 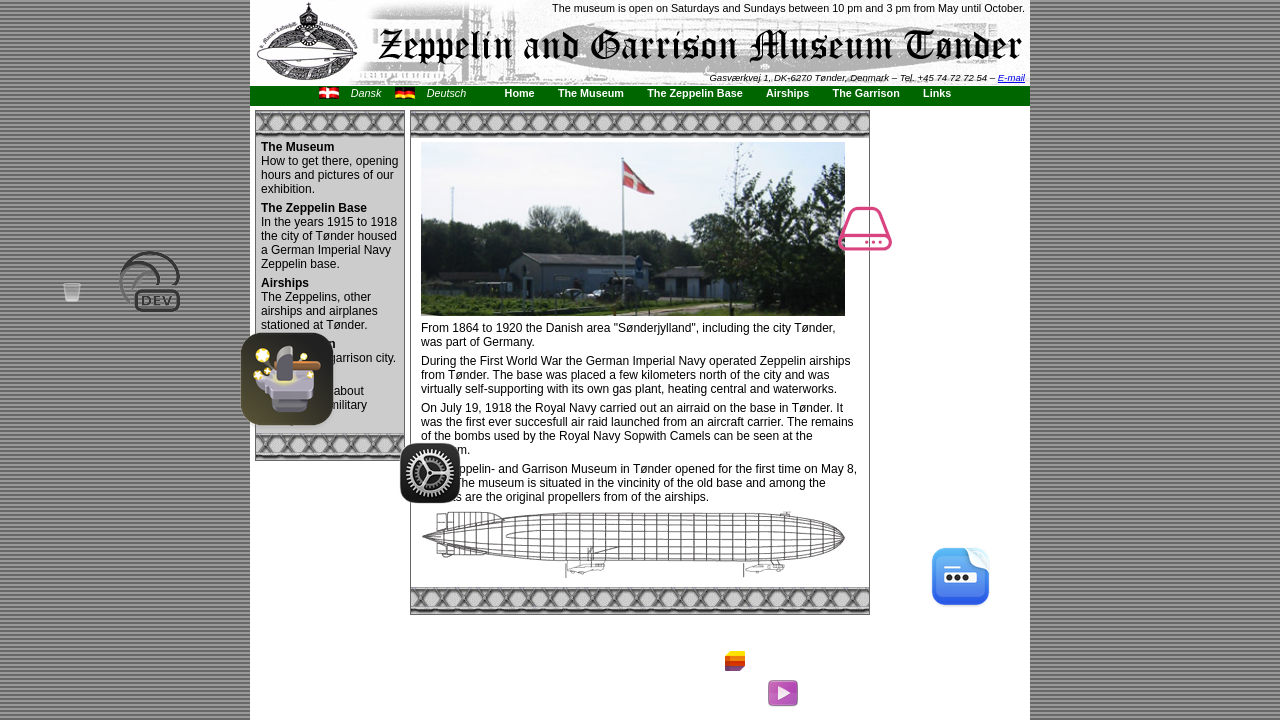 What do you see at coordinates (287, 379) in the screenshot?
I see `open forge sparks app for git forge notifications` at bounding box center [287, 379].